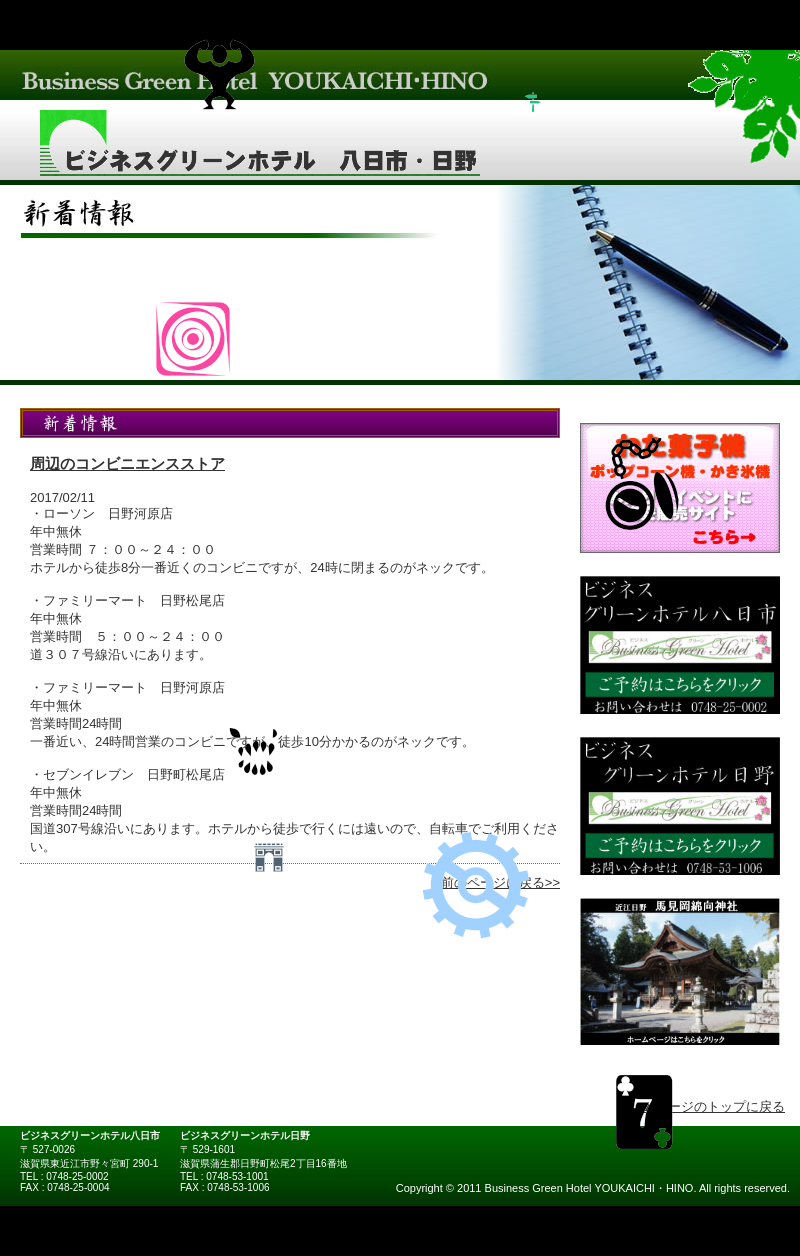 This screenshot has width=800, height=1256. What do you see at coordinates (644, 1112) in the screenshot?
I see `seven of clubs playing card` at bounding box center [644, 1112].